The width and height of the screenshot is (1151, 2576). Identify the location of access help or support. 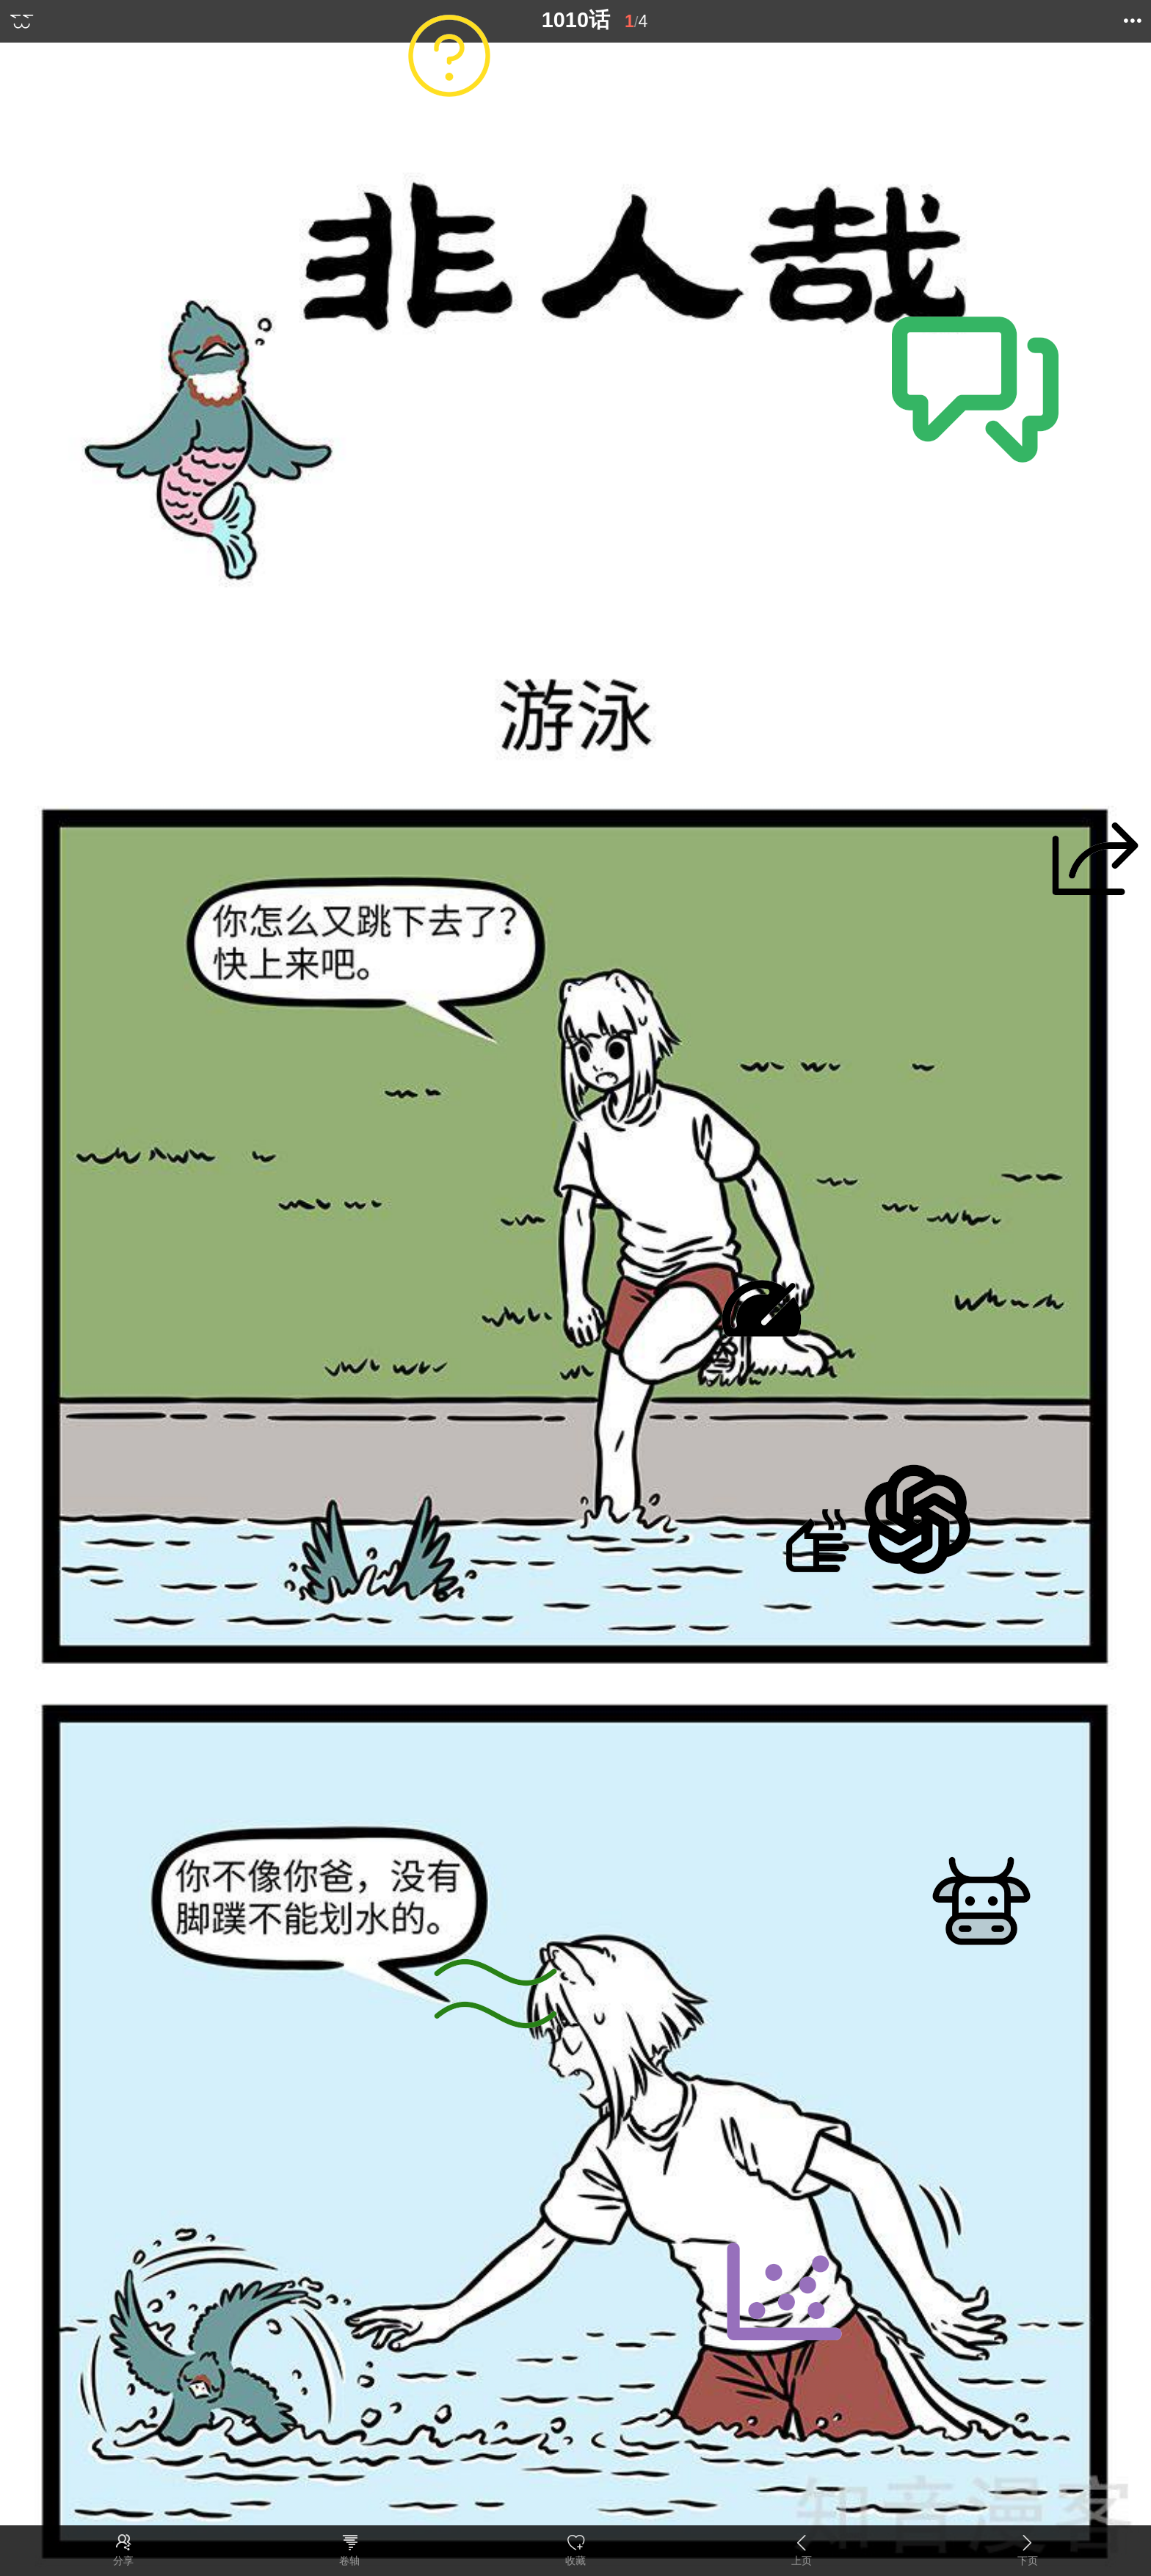
(449, 56).